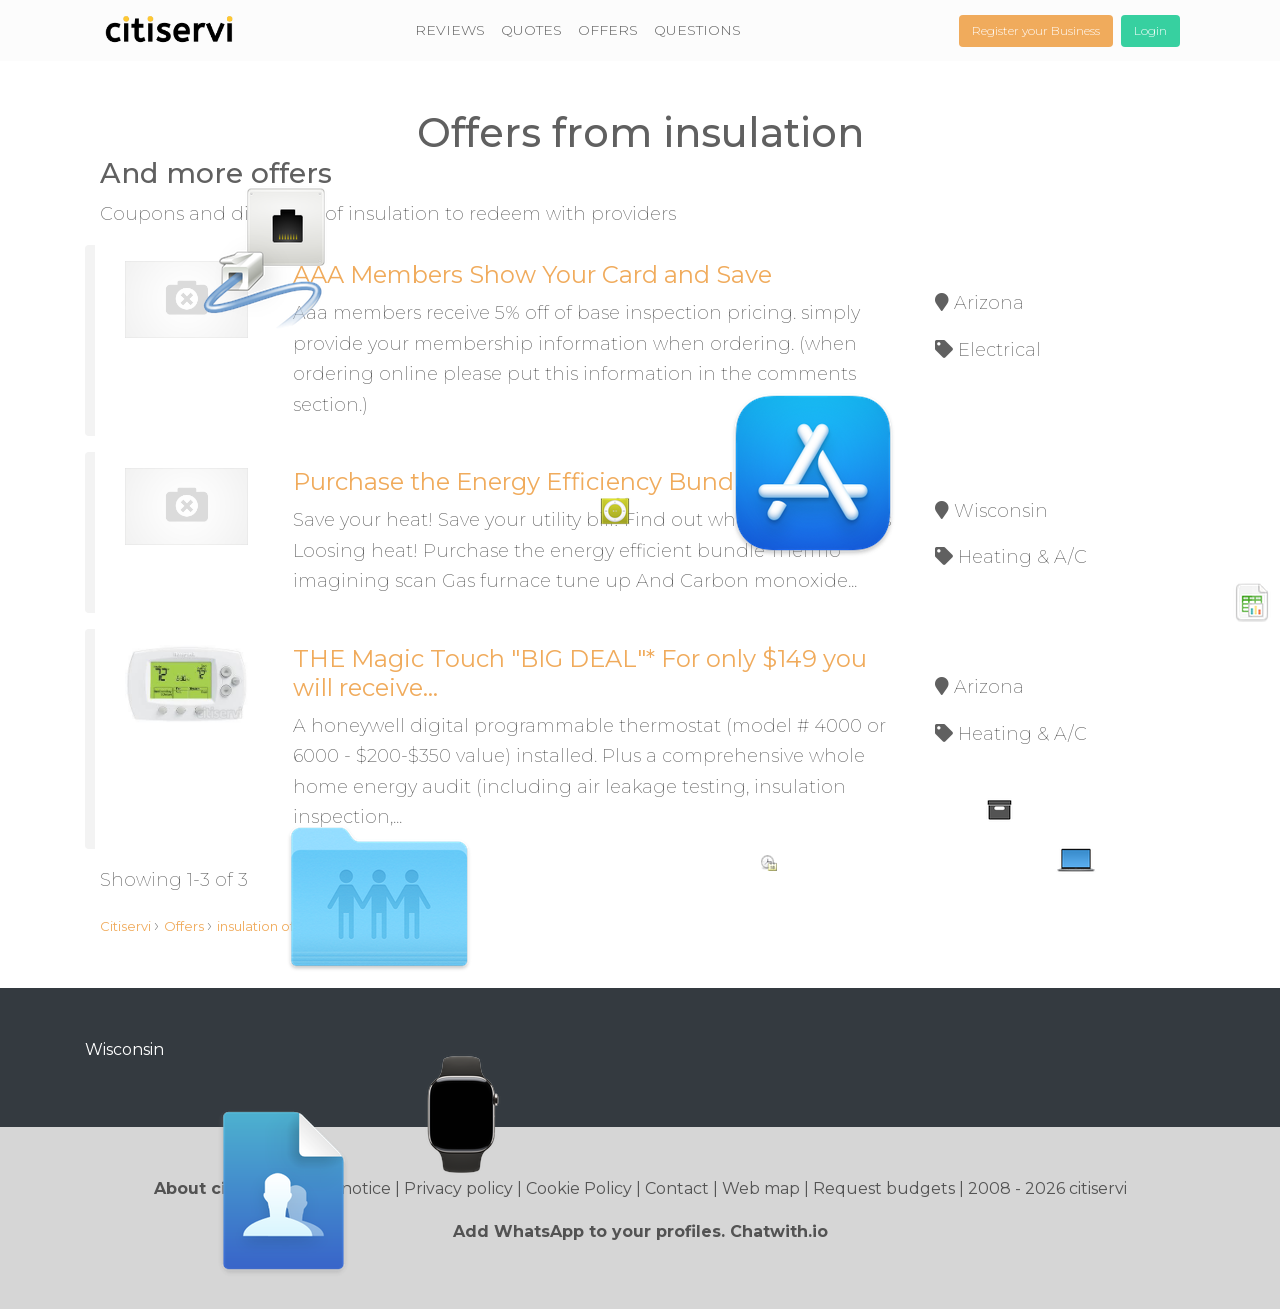  Describe the element at coordinates (1076, 857) in the screenshot. I see `macbook pro device identifier in system settings` at that location.